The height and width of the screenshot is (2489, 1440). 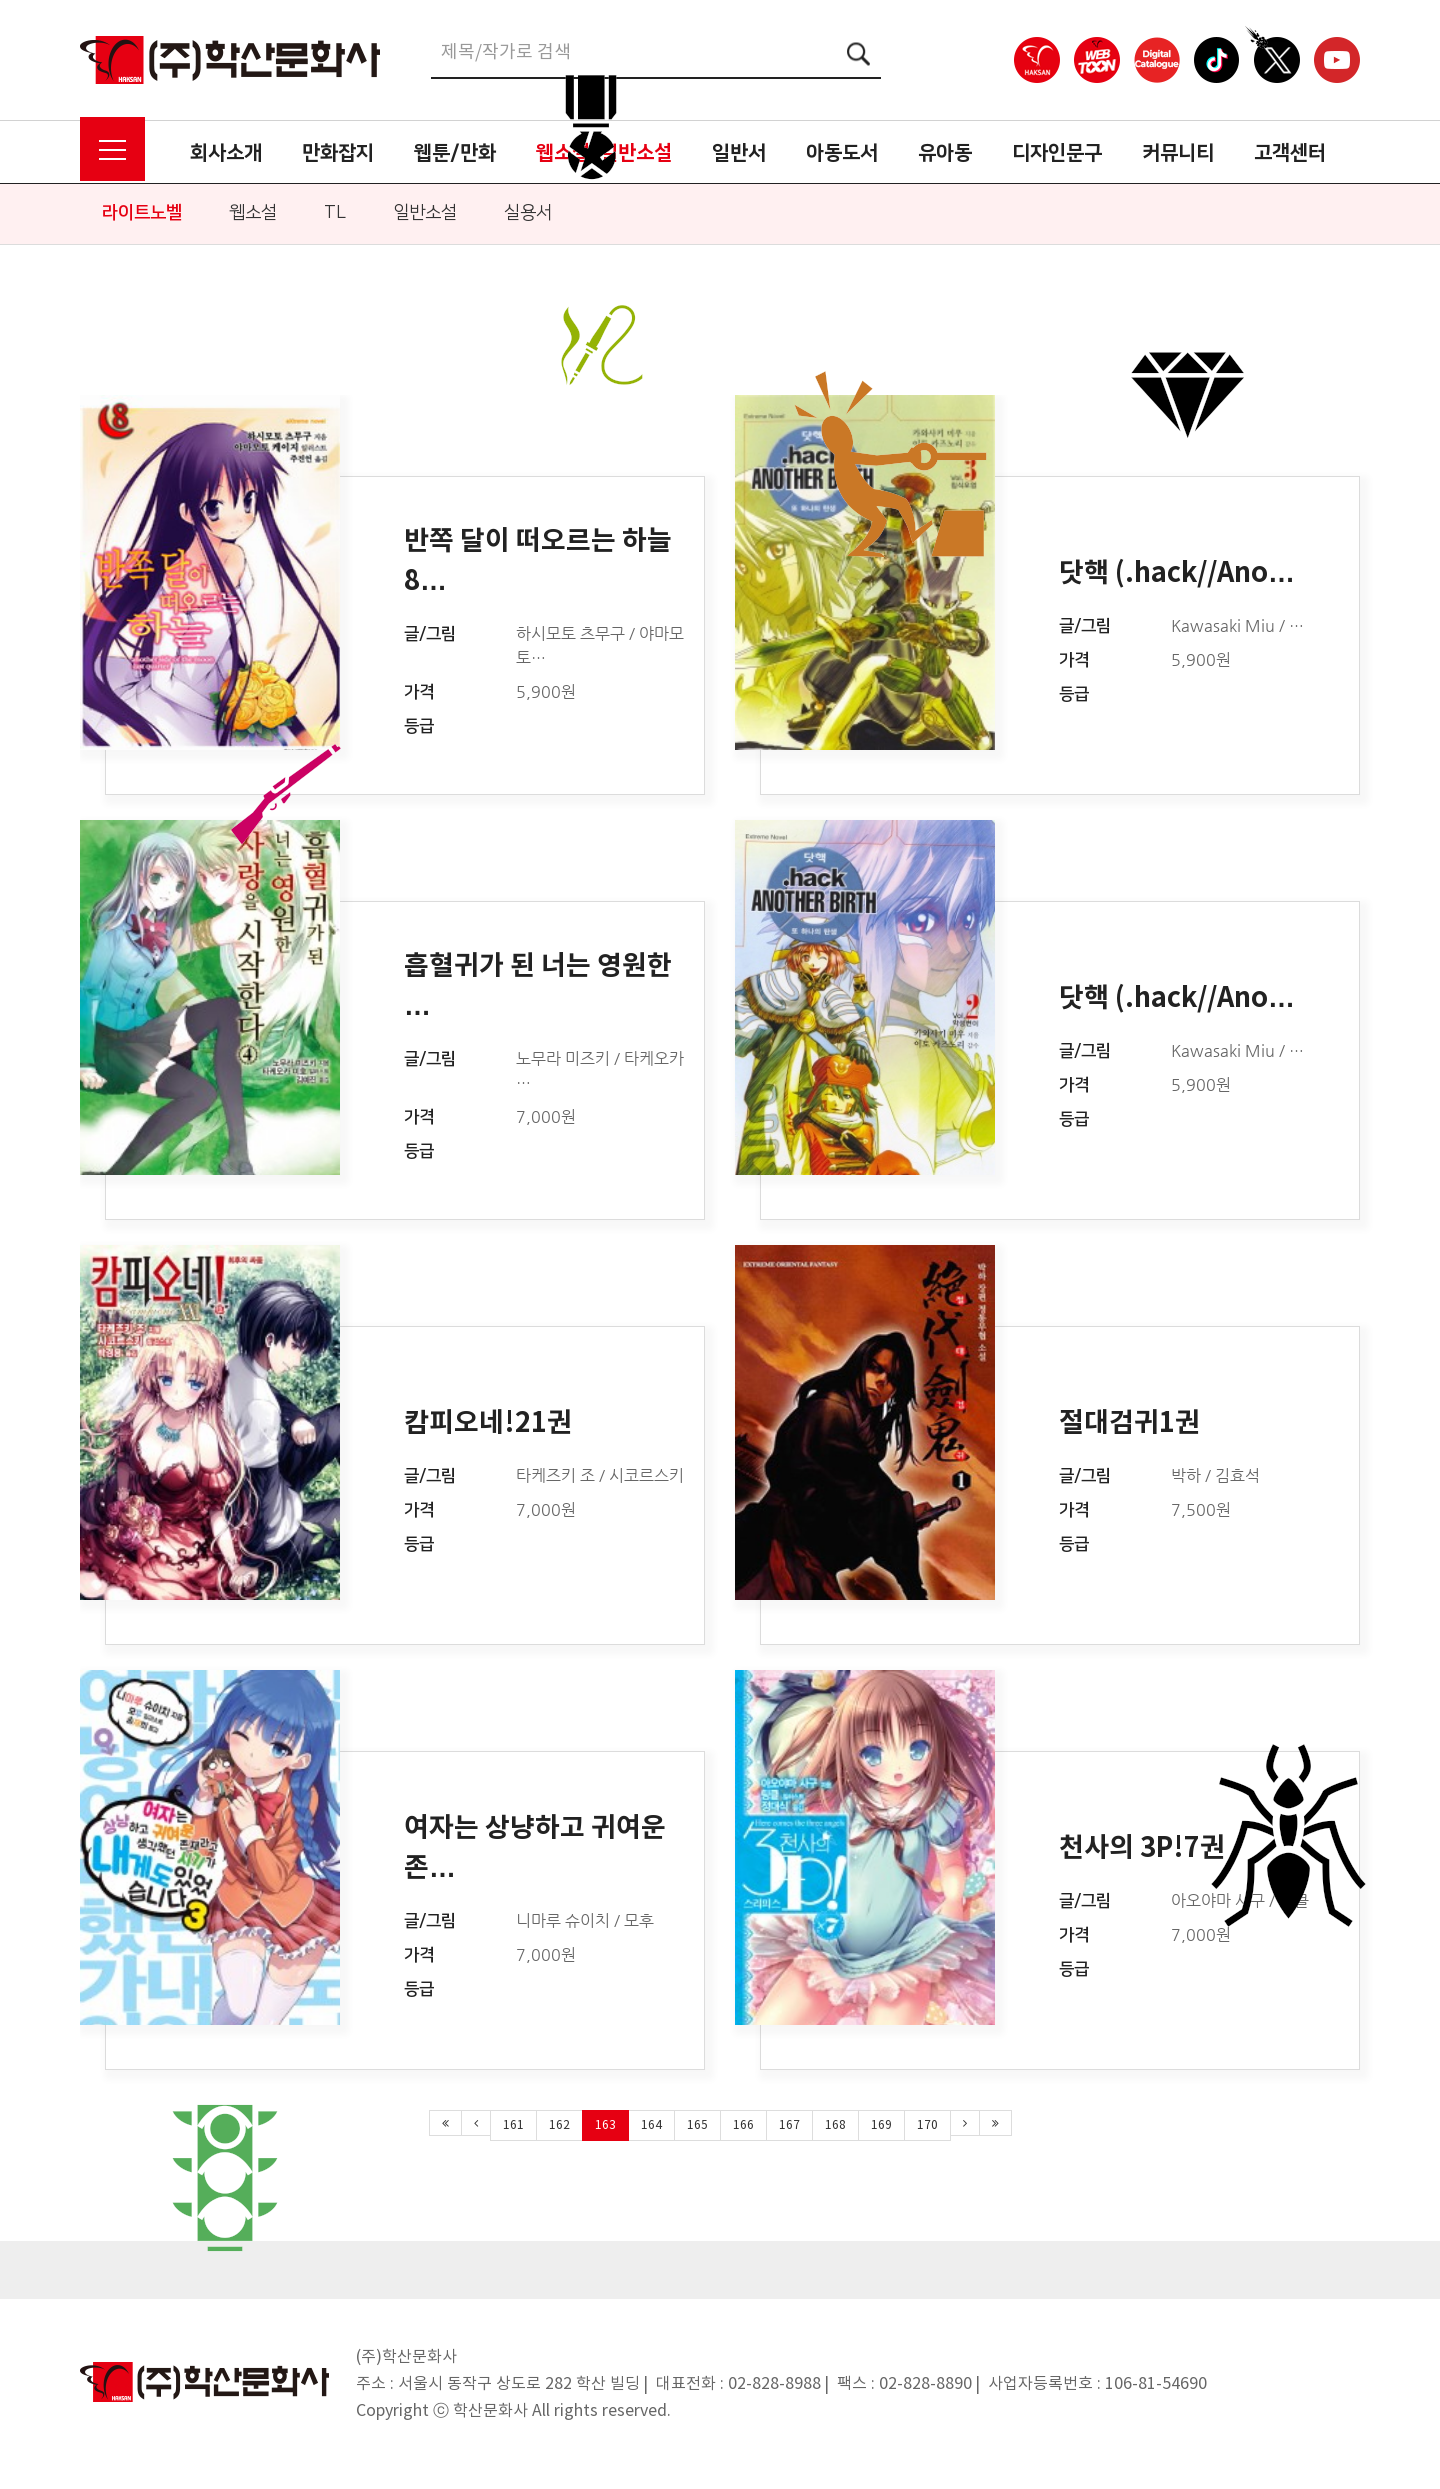 What do you see at coordinates (1288, 1835) in the screenshot?
I see `indicates insect or pest-related content` at bounding box center [1288, 1835].